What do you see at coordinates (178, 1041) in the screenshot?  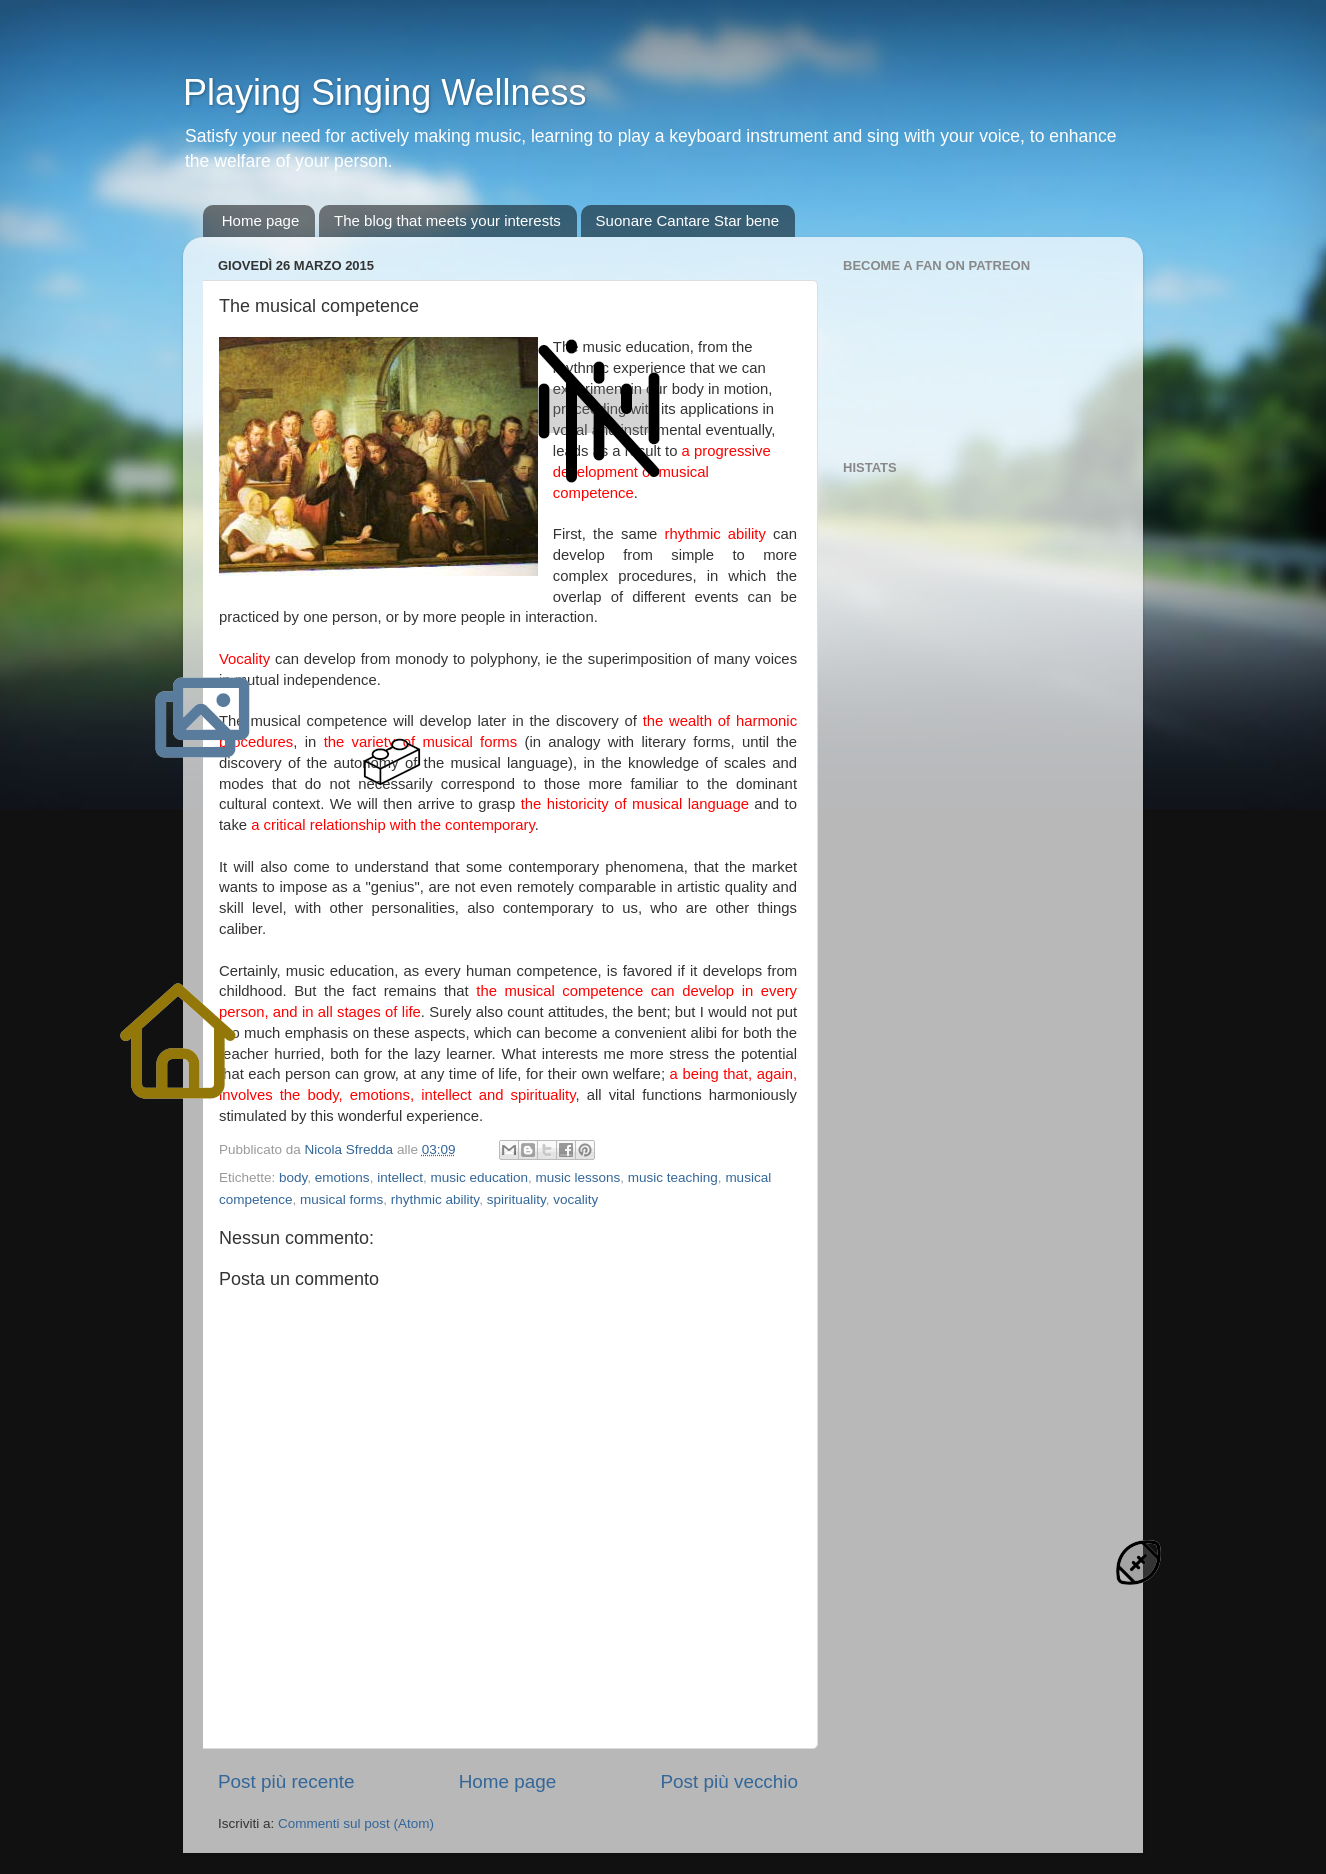 I see `navigate to the home screen` at bounding box center [178, 1041].